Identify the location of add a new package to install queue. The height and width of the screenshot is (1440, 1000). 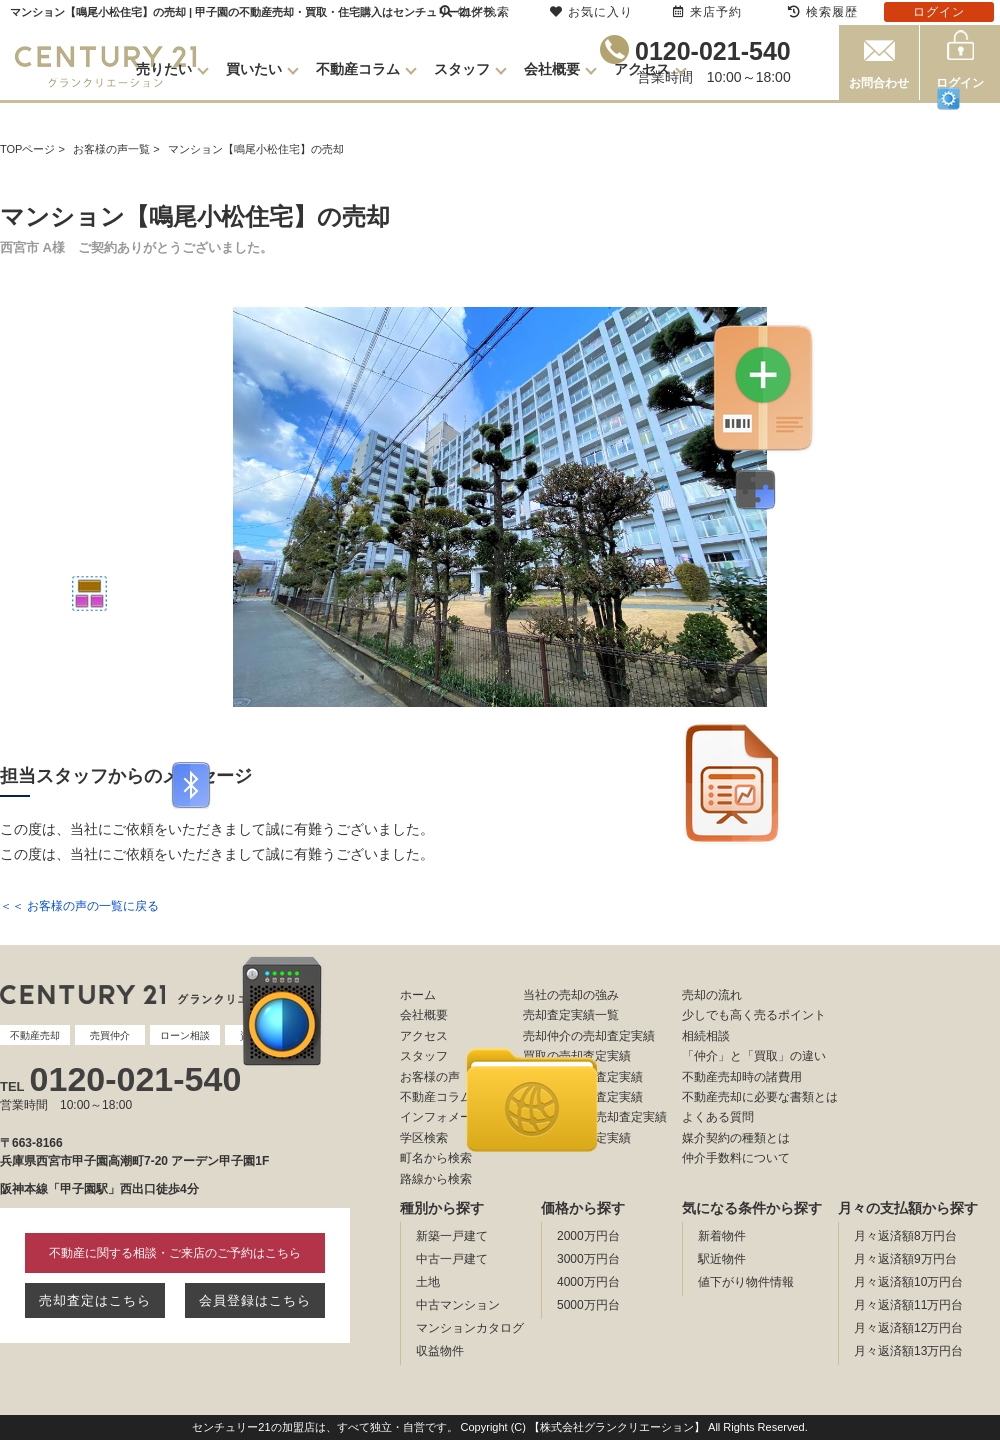
(763, 388).